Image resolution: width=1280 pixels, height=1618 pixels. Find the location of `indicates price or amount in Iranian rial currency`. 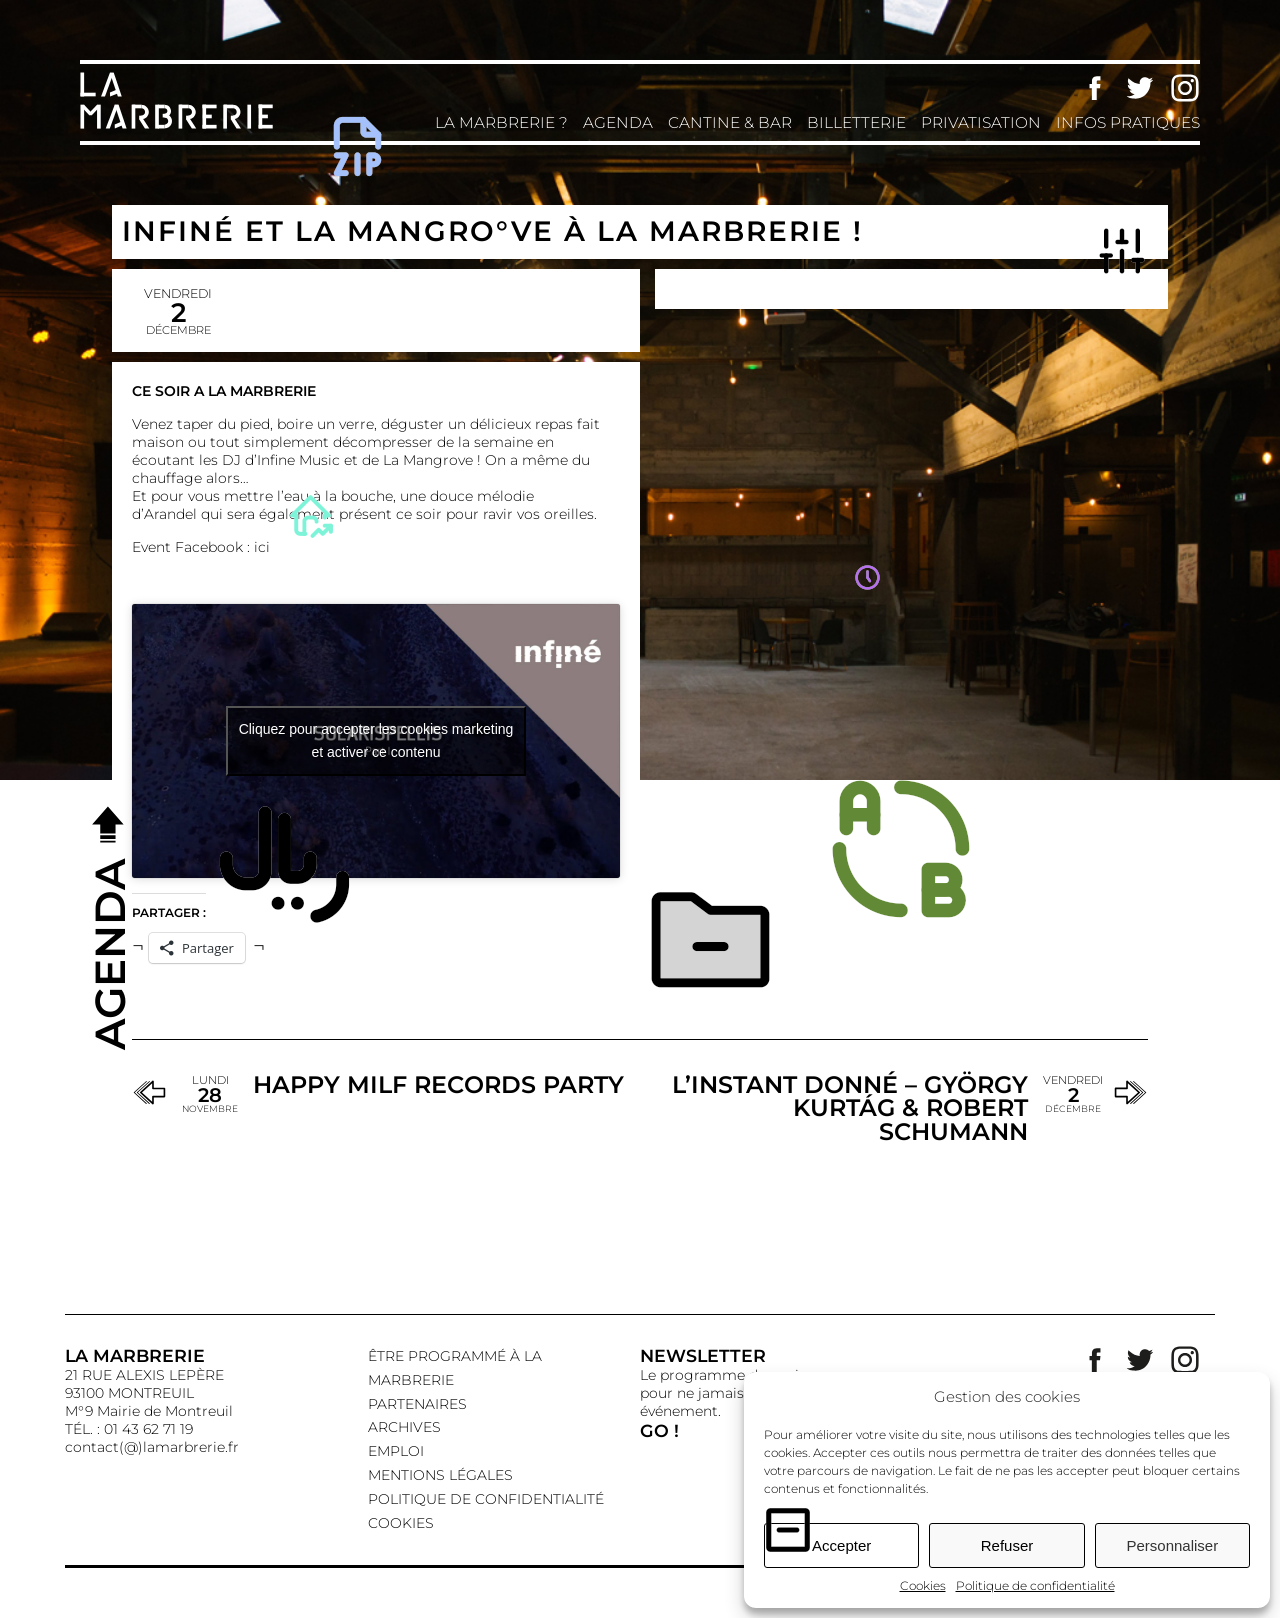

indicates price or amount in Iranian rial currency is located at coordinates (284, 864).